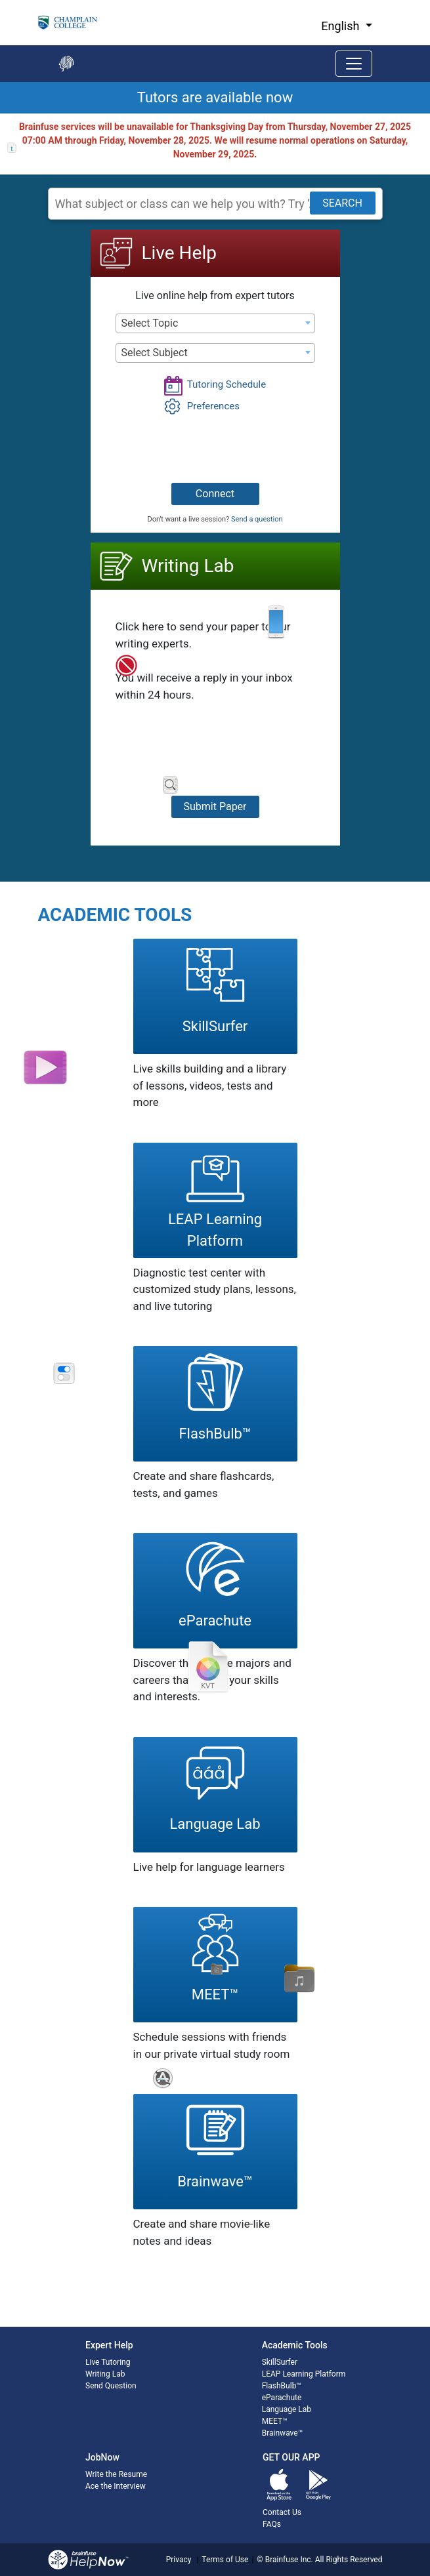 This screenshot has width=430, height=2576. What do you see at coordinates (208, 1667) in the screenshot?
I see `a KVT text file associated with Krita vector graphics` at bounding box center [208, 1667].